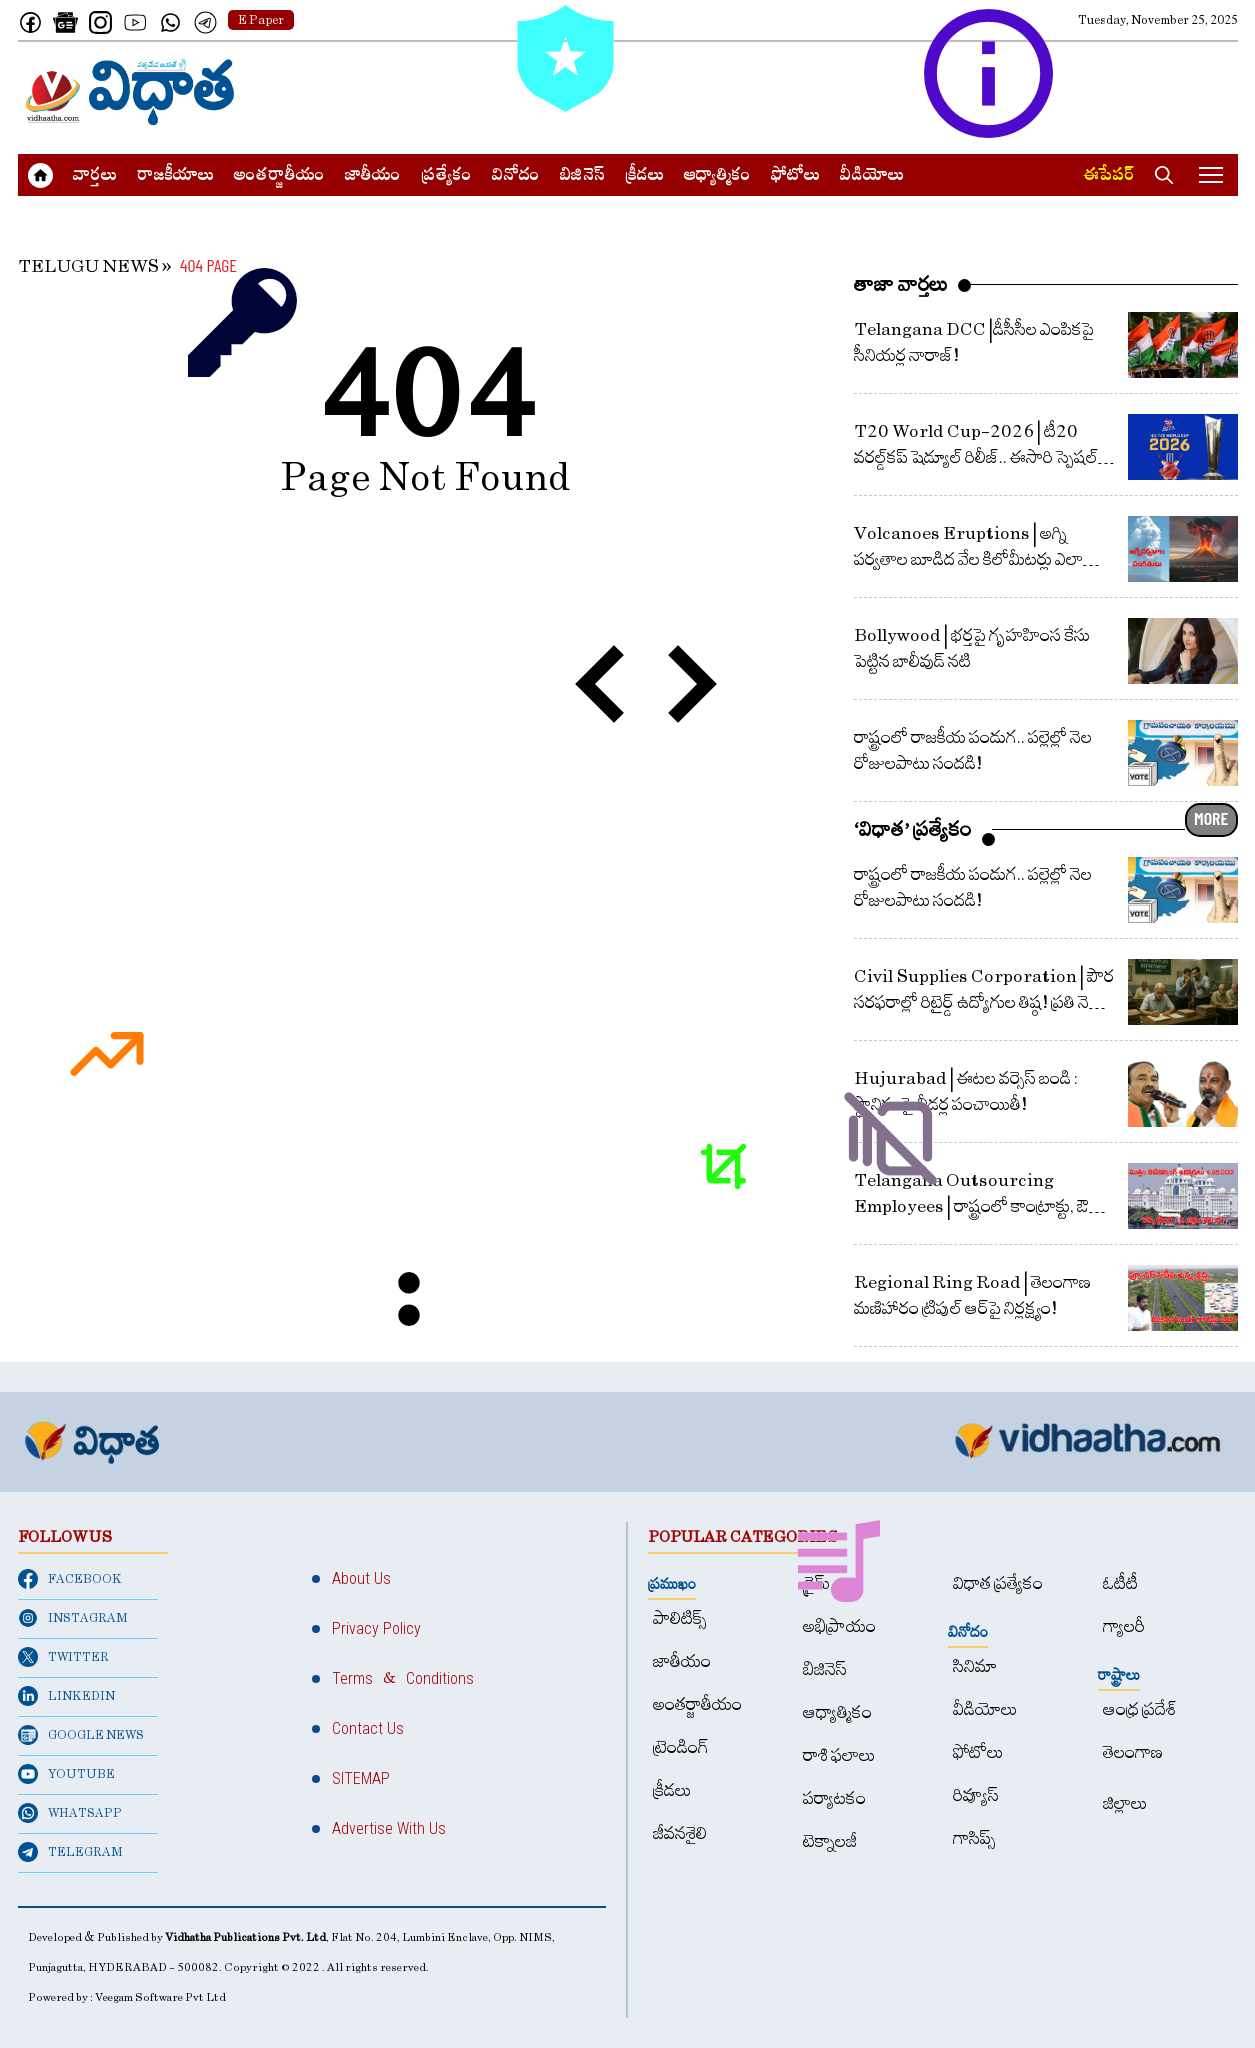 The height and width of the screenshot is (2048, 1255). I want to click on version history unavailable, so click(890, 1138).